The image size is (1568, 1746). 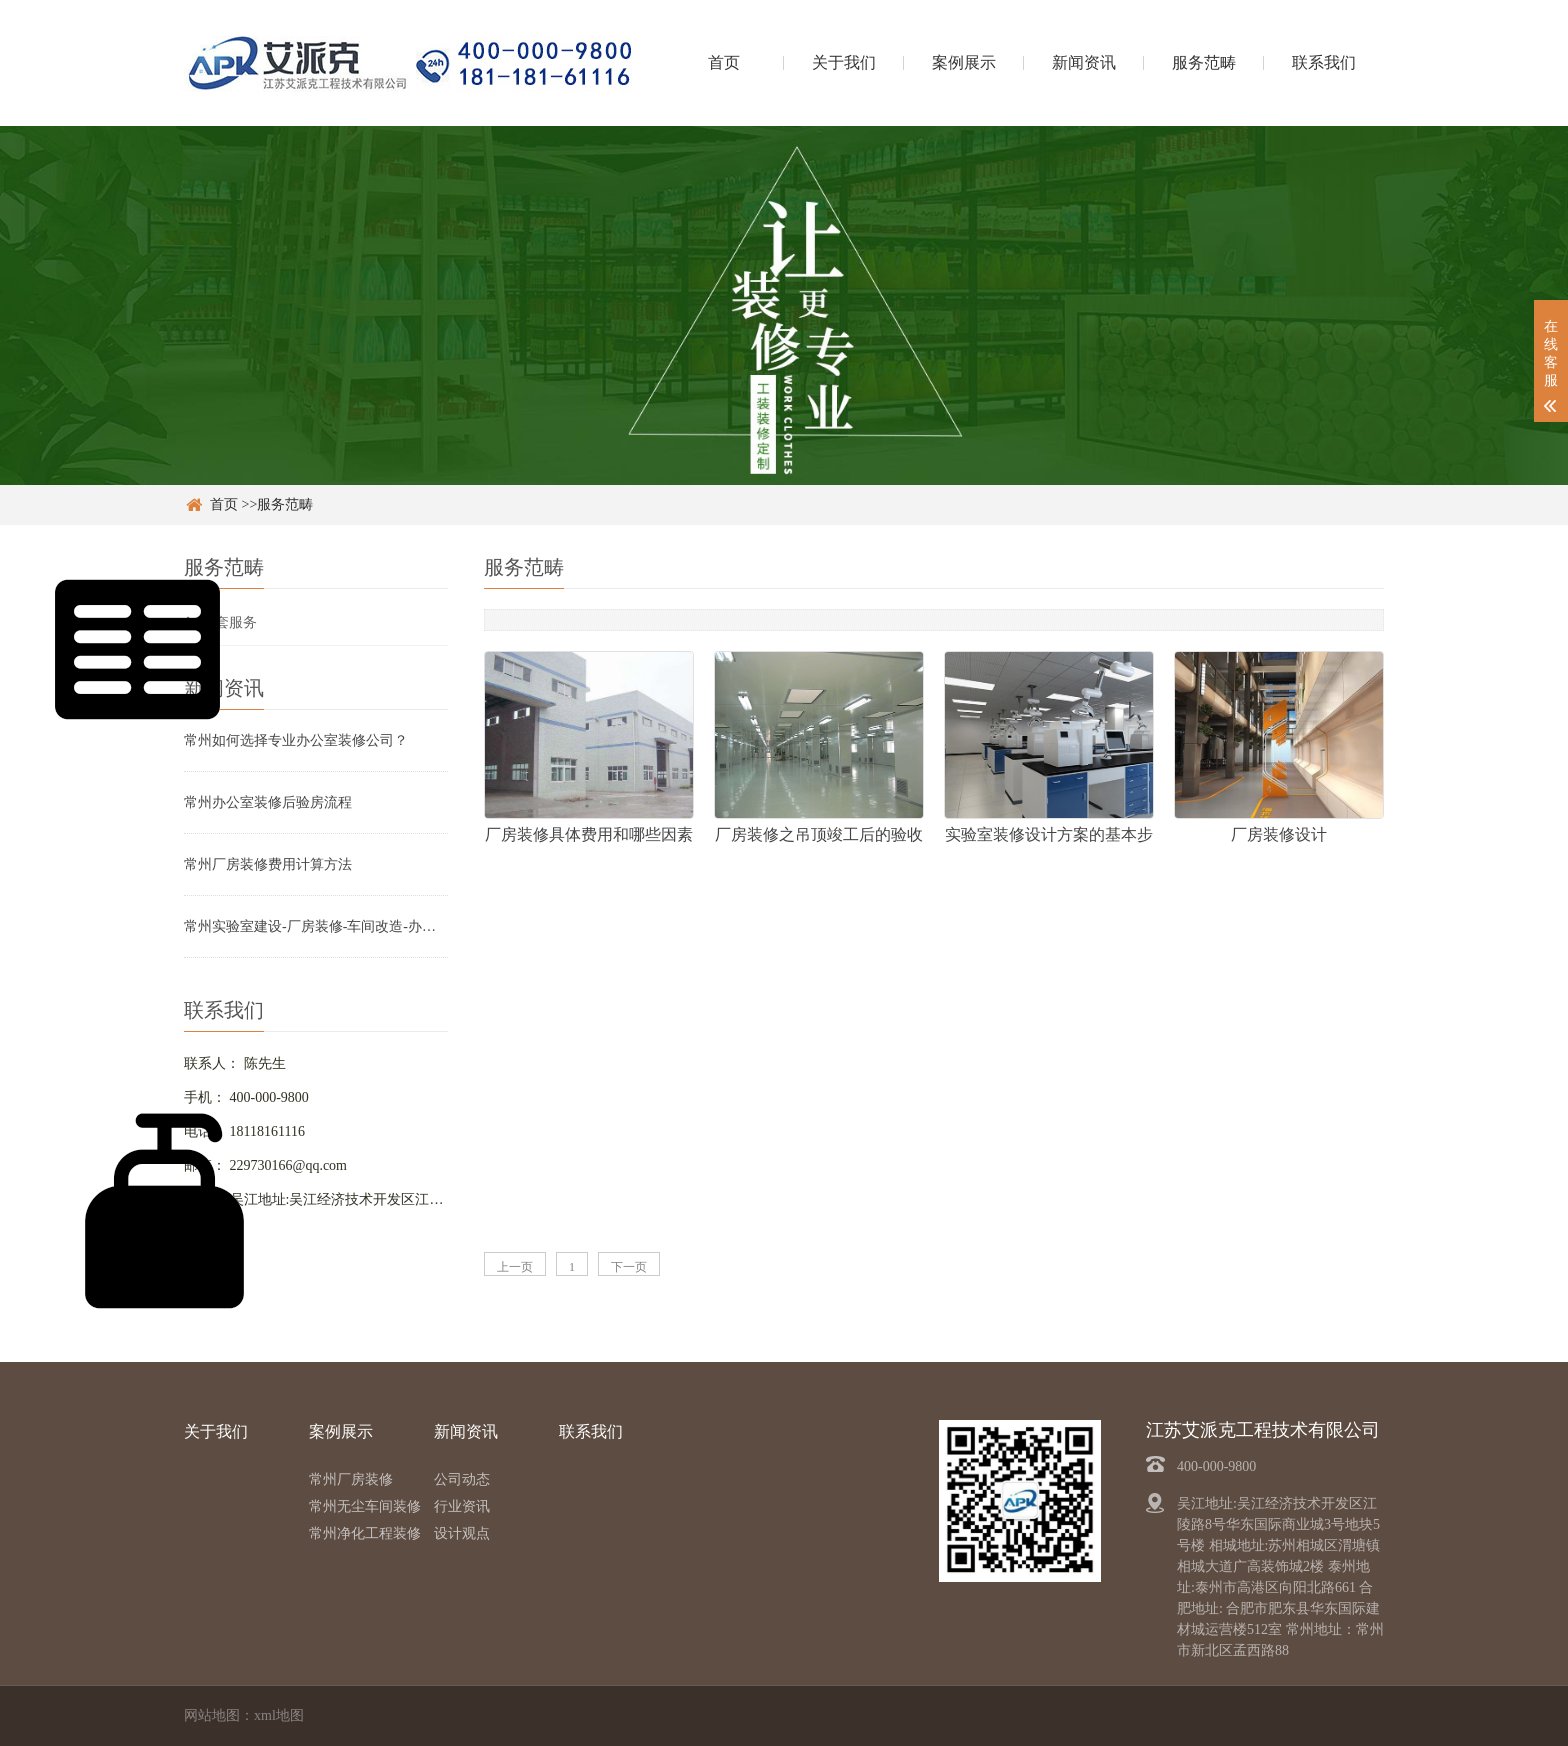 I want to click on switch to multi-column text layout, so click(x=137, y=649).